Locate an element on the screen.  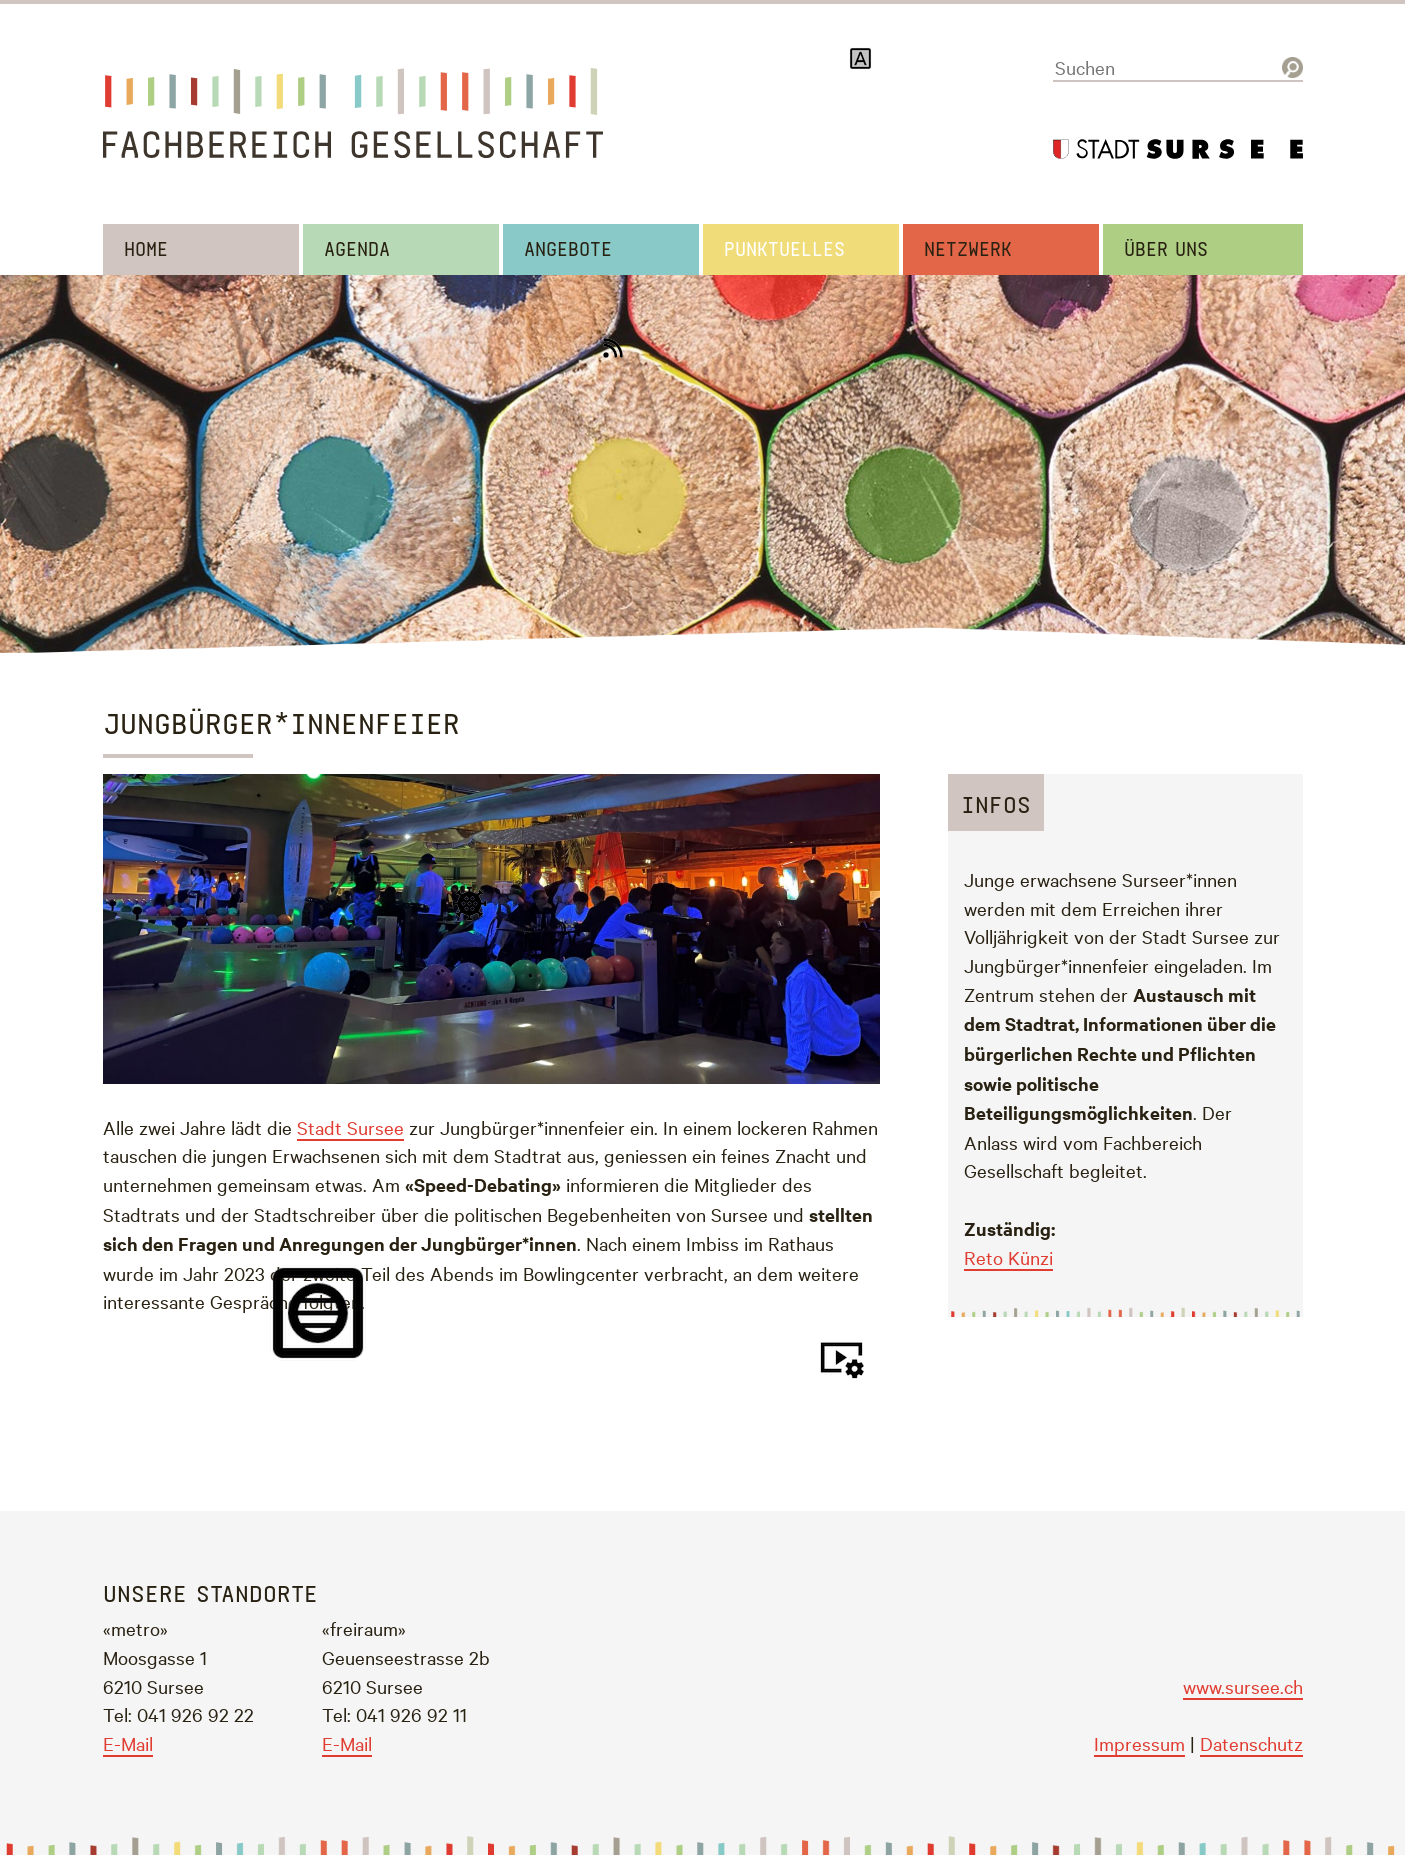
download or install a new font is located at coordinates (860, 58).